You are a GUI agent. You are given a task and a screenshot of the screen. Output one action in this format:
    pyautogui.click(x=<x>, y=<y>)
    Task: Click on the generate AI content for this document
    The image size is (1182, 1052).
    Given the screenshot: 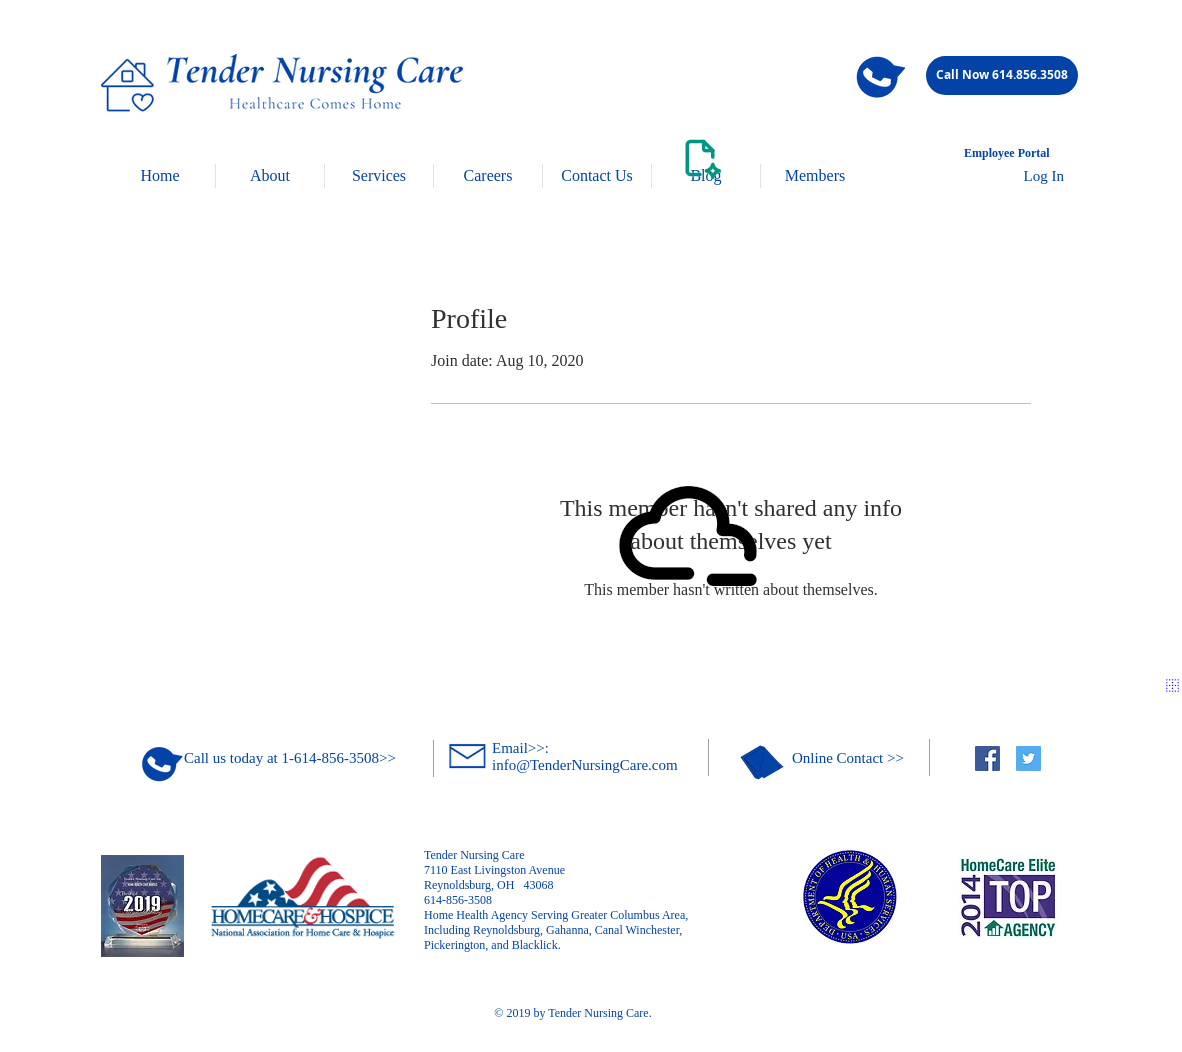 What is the action you would take?
    pyautogui.click(x=700, y=158)
    